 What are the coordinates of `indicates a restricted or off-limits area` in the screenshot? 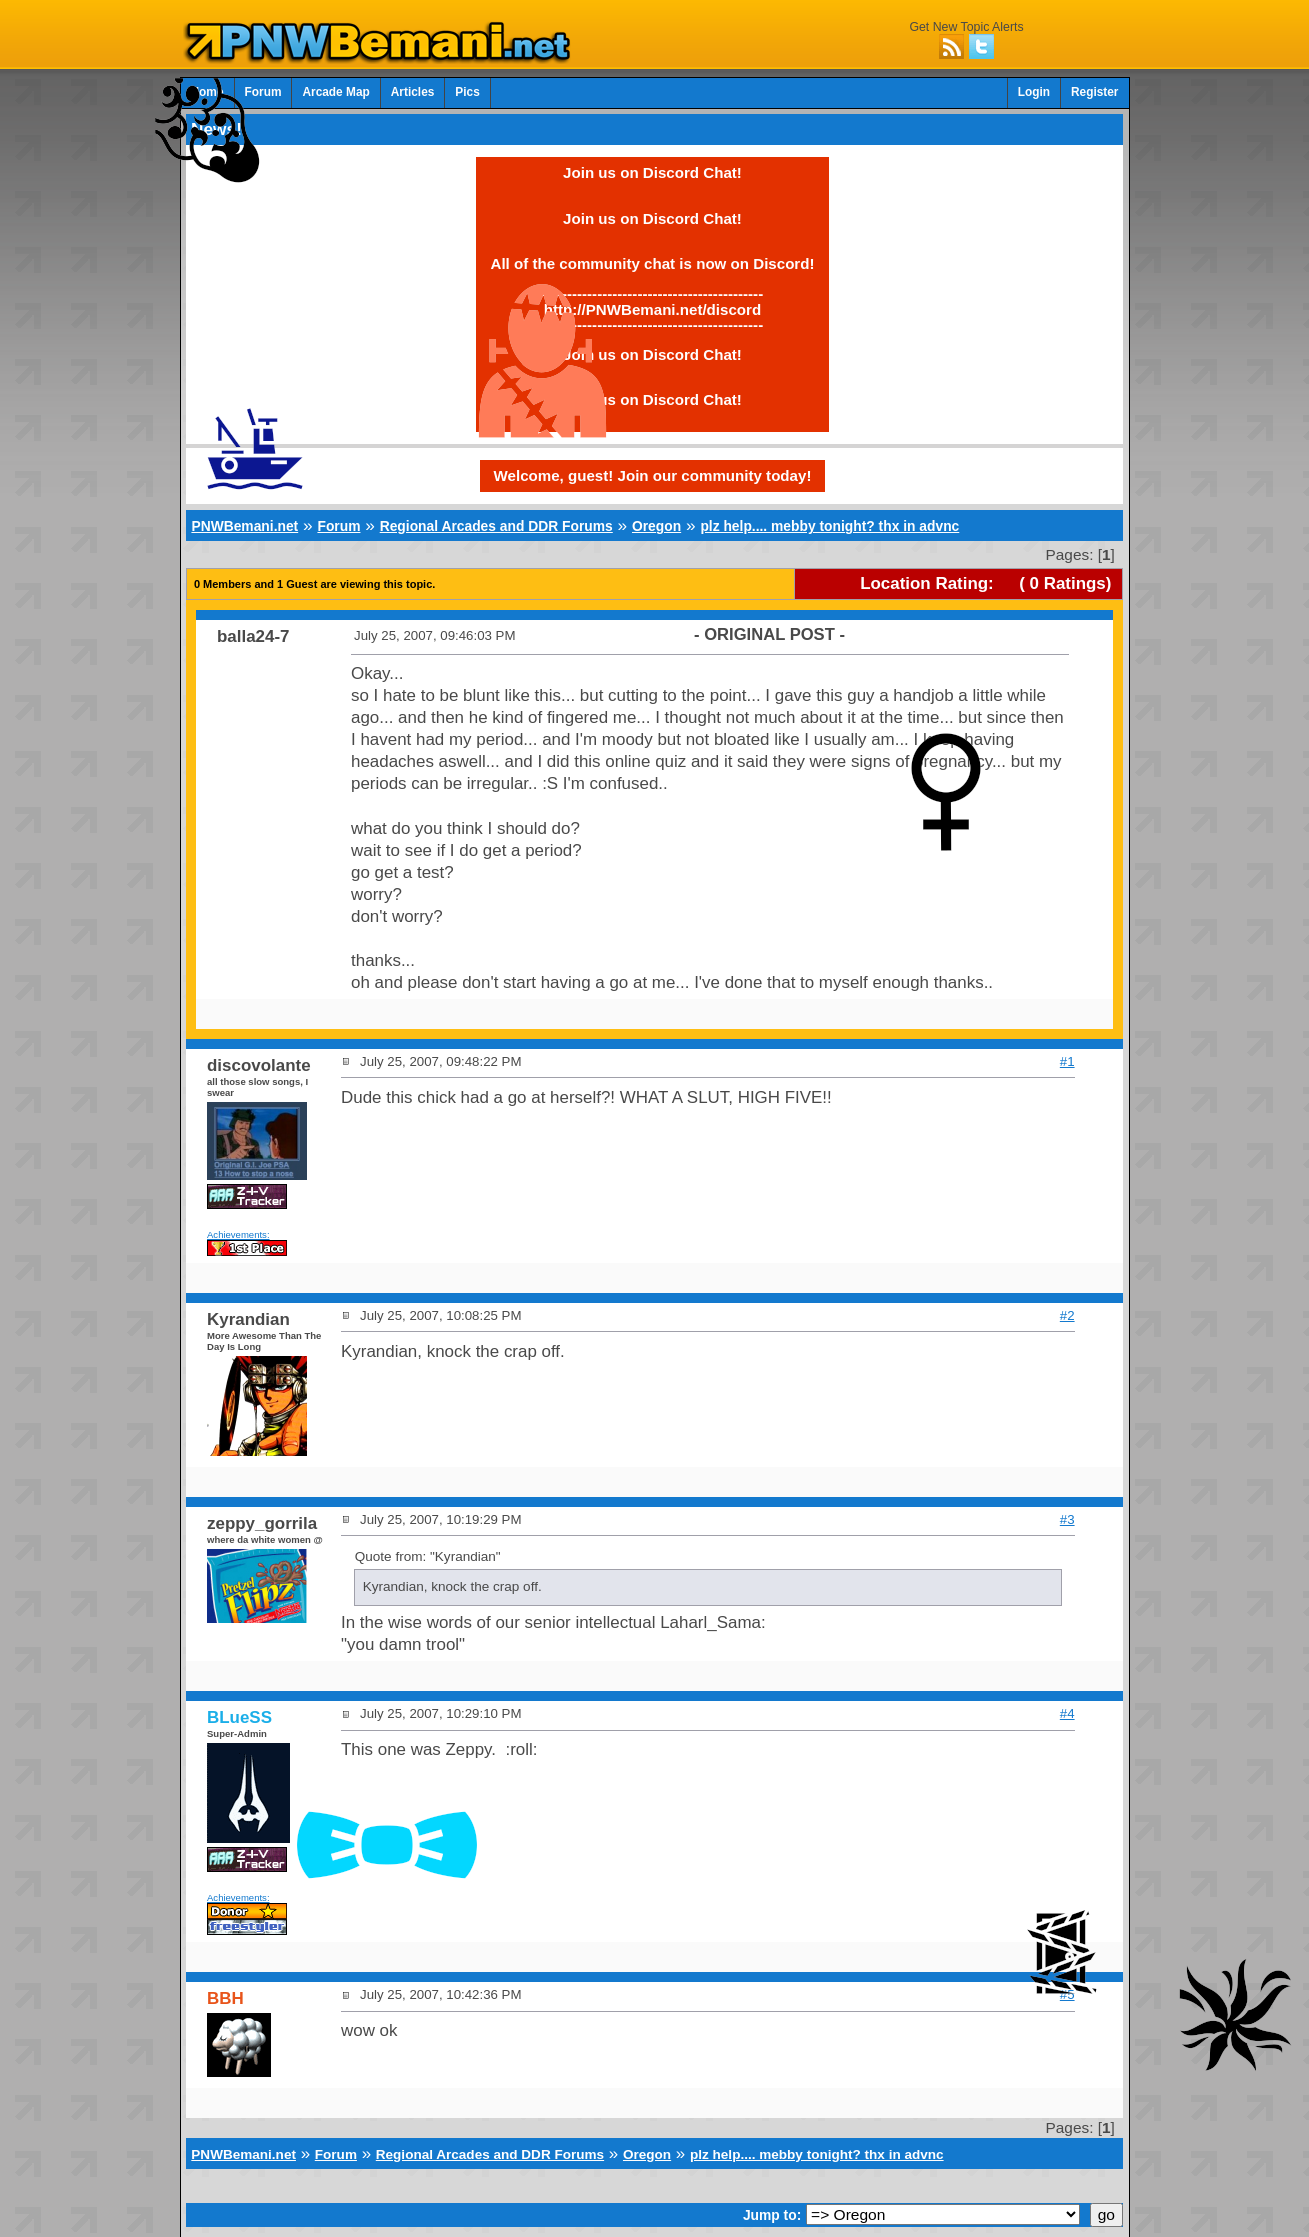 It's located at (1061, 1952).